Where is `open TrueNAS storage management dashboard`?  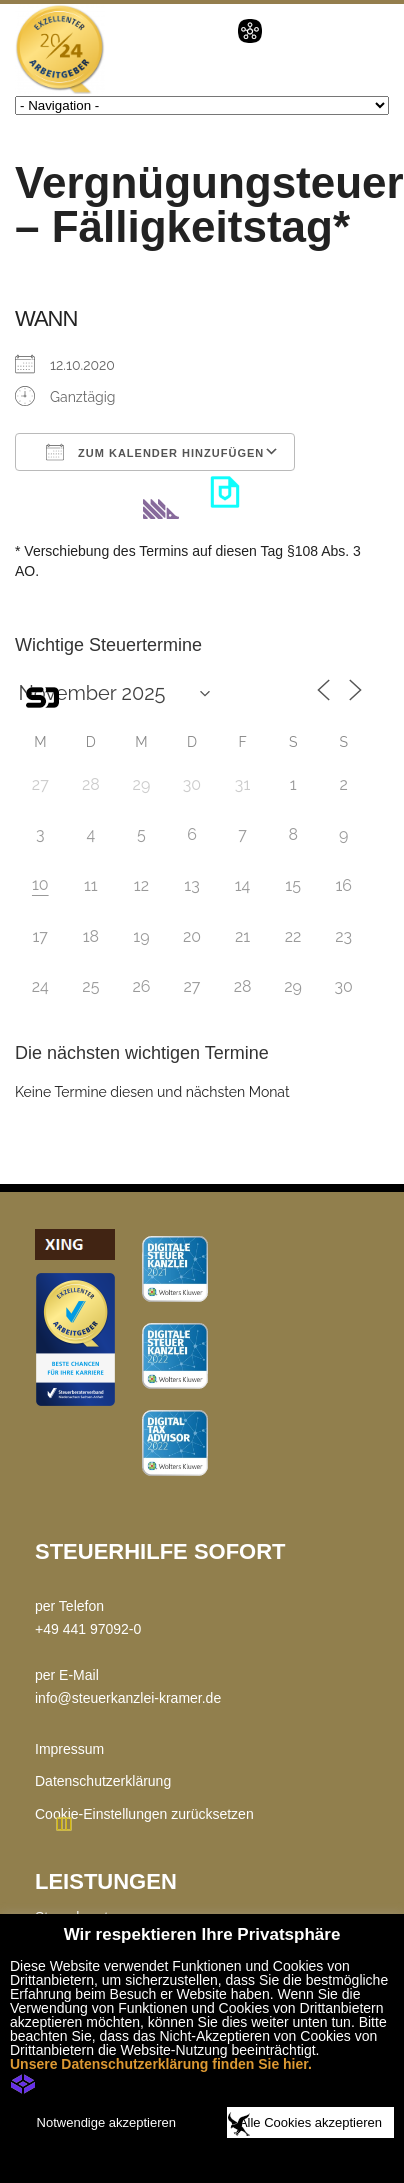 open TrueNAS storage management dashboard is located at coordinates (23, 2084).